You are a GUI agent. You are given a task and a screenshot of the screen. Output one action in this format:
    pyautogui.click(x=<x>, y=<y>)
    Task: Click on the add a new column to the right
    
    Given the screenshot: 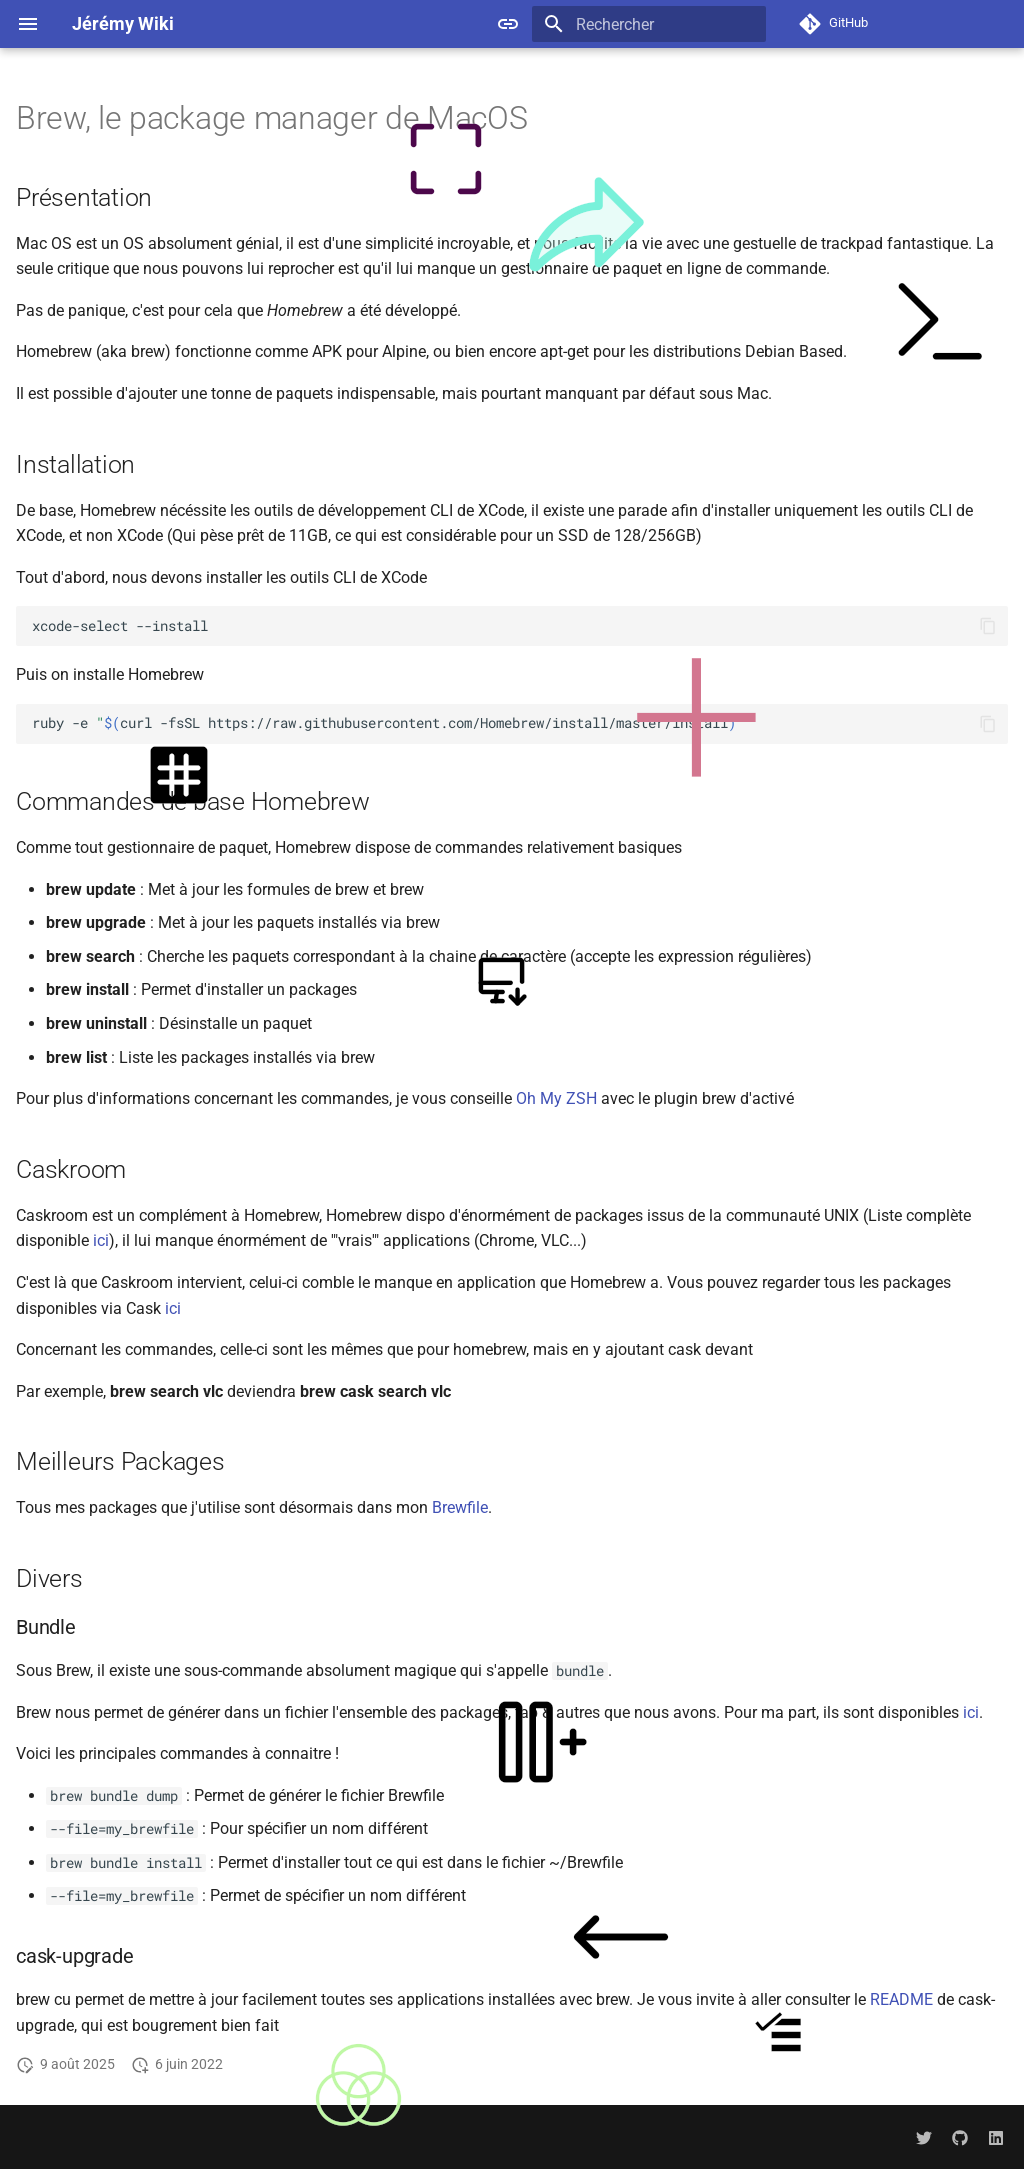 What is the action you would take?
    pyautogui.click(x=536, y=1742)
    